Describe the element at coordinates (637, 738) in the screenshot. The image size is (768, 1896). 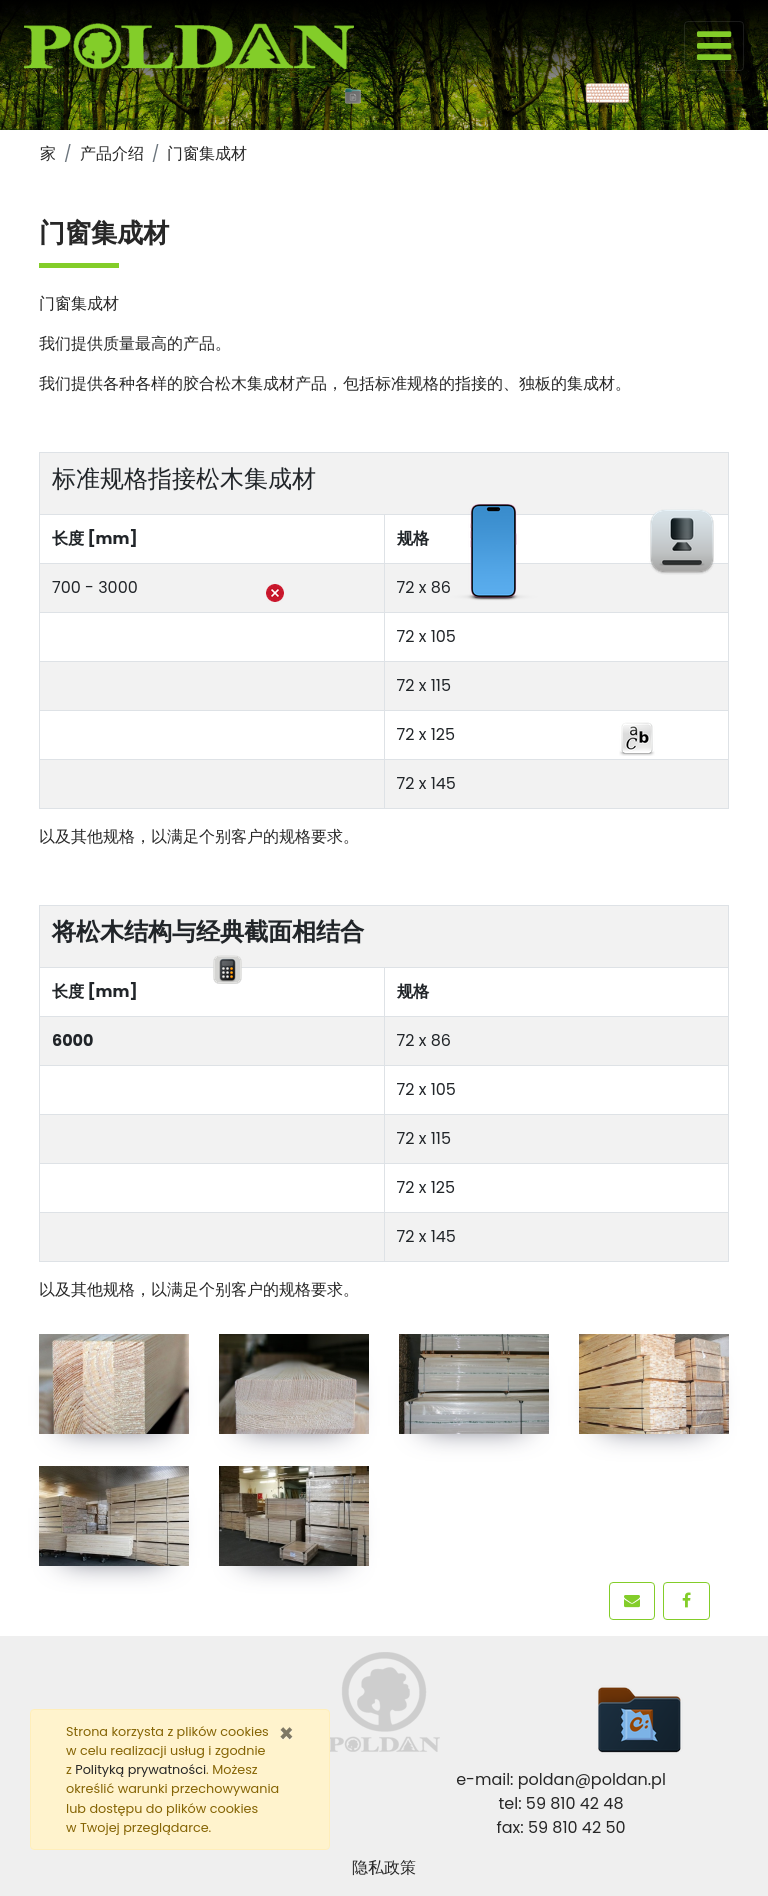
I see `adjust font settings for your desktop` at that location.